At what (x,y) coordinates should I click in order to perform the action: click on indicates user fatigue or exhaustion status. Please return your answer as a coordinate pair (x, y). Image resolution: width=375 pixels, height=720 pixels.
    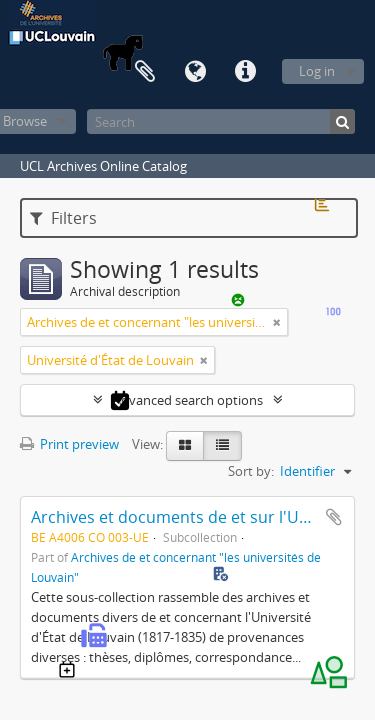
    Looking at the image, I should click on (238, 300).